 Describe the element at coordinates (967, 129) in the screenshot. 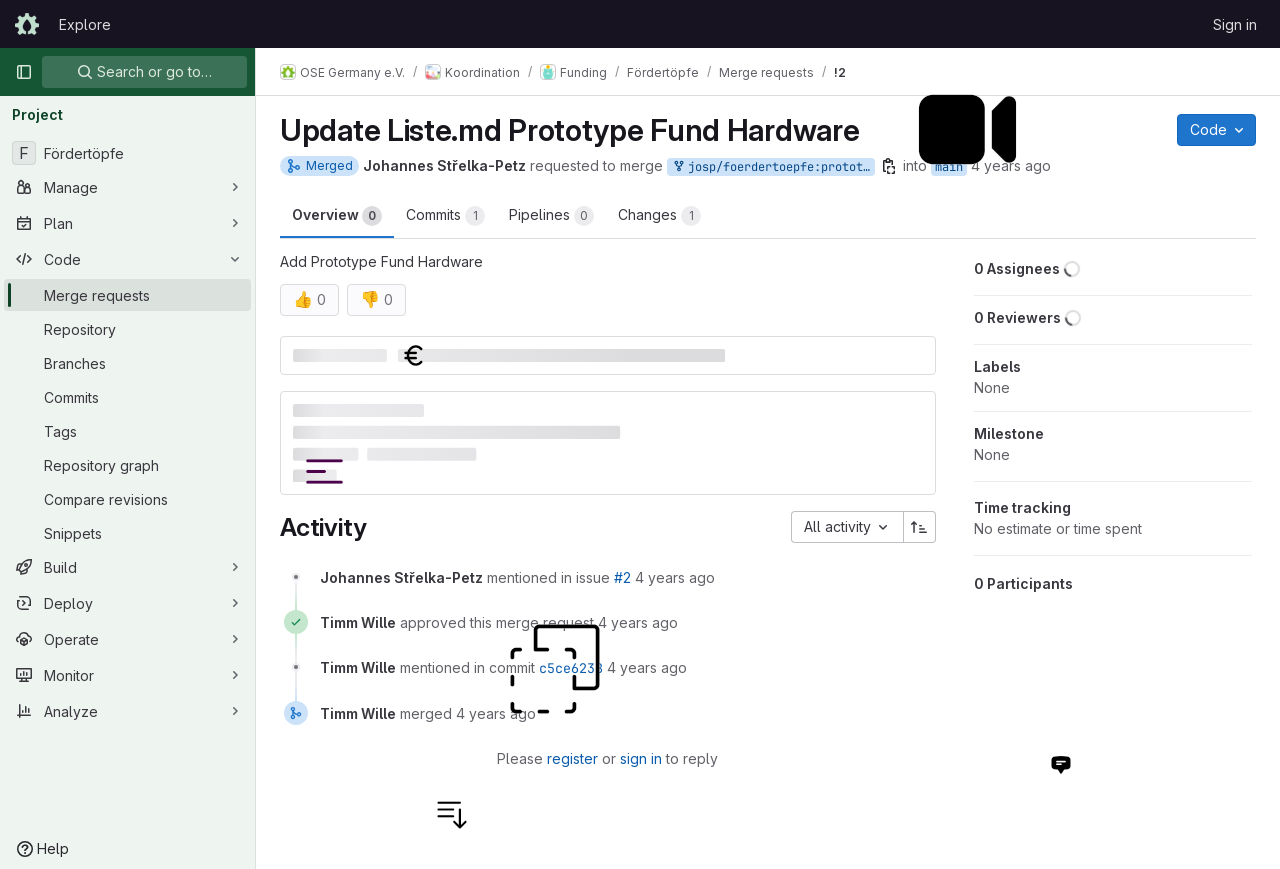

I see `start a video call` at that location.